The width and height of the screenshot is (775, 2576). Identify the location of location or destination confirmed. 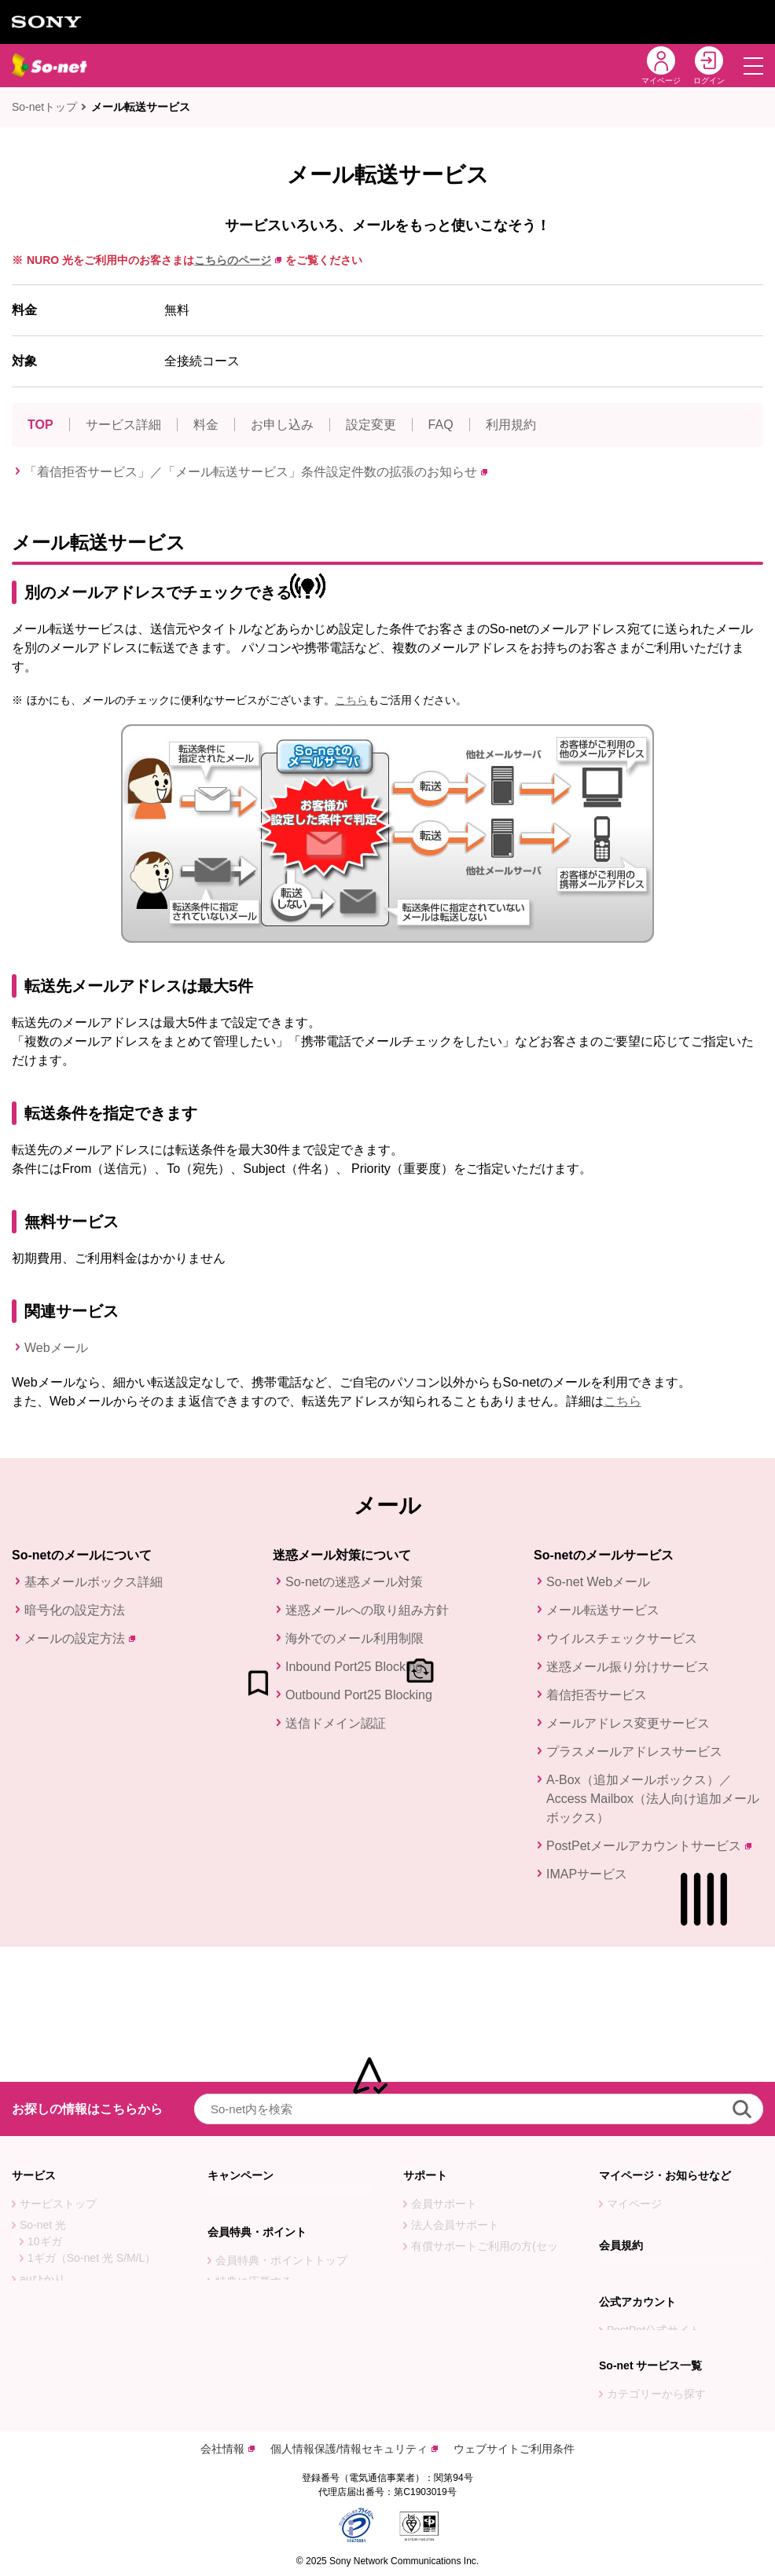
(369, 2076).